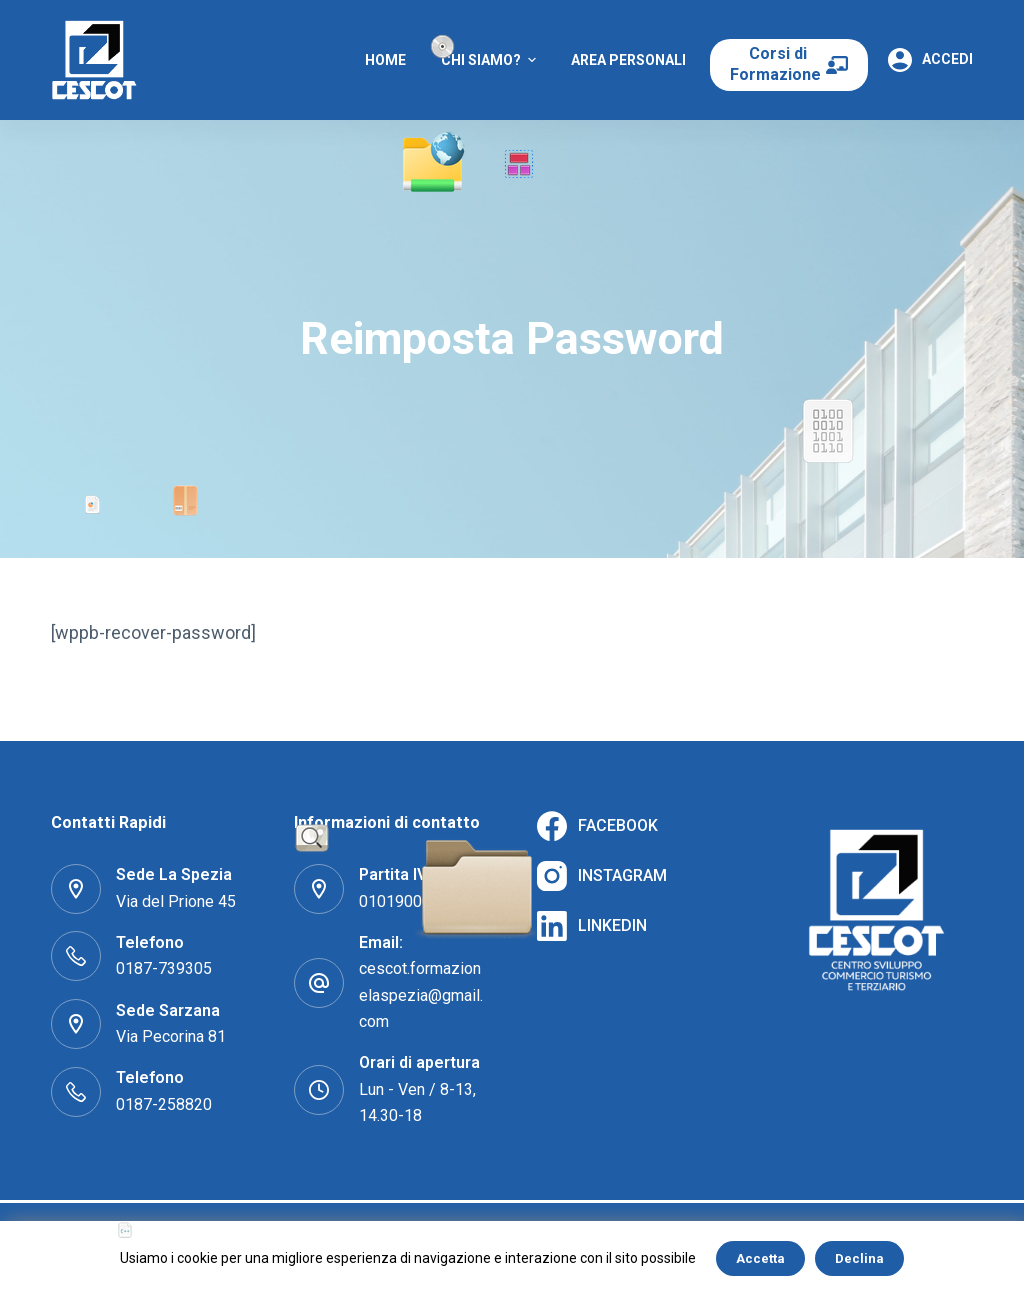 This screenshot has height=1296, width=1024. Describe the element at coordinates (125, 1230) in the screenshot. I see `indicates a C++ source code file` at that location.